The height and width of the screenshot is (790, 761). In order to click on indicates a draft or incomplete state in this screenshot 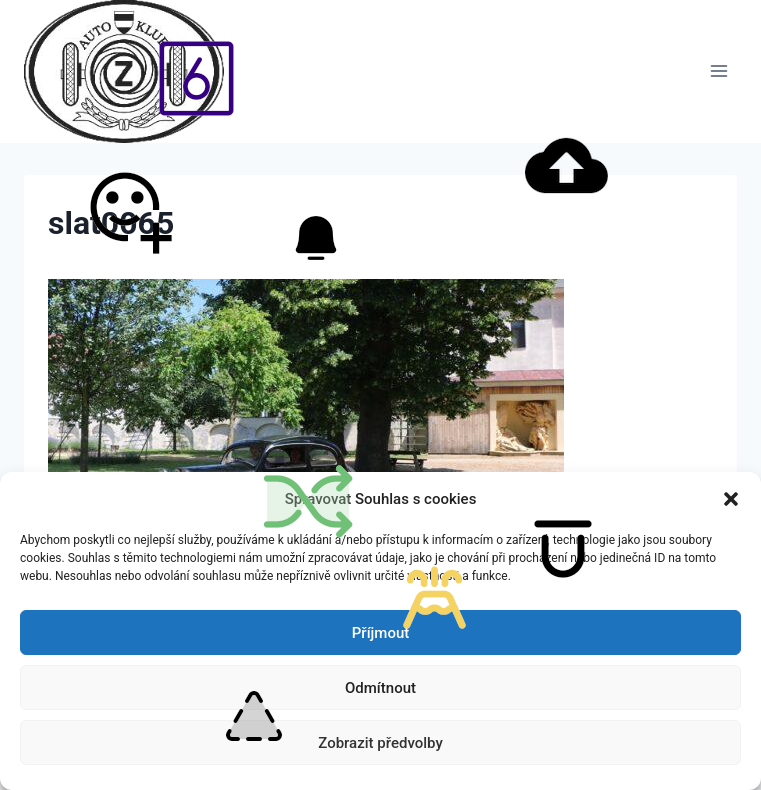, I will do `click(254, 717)`.